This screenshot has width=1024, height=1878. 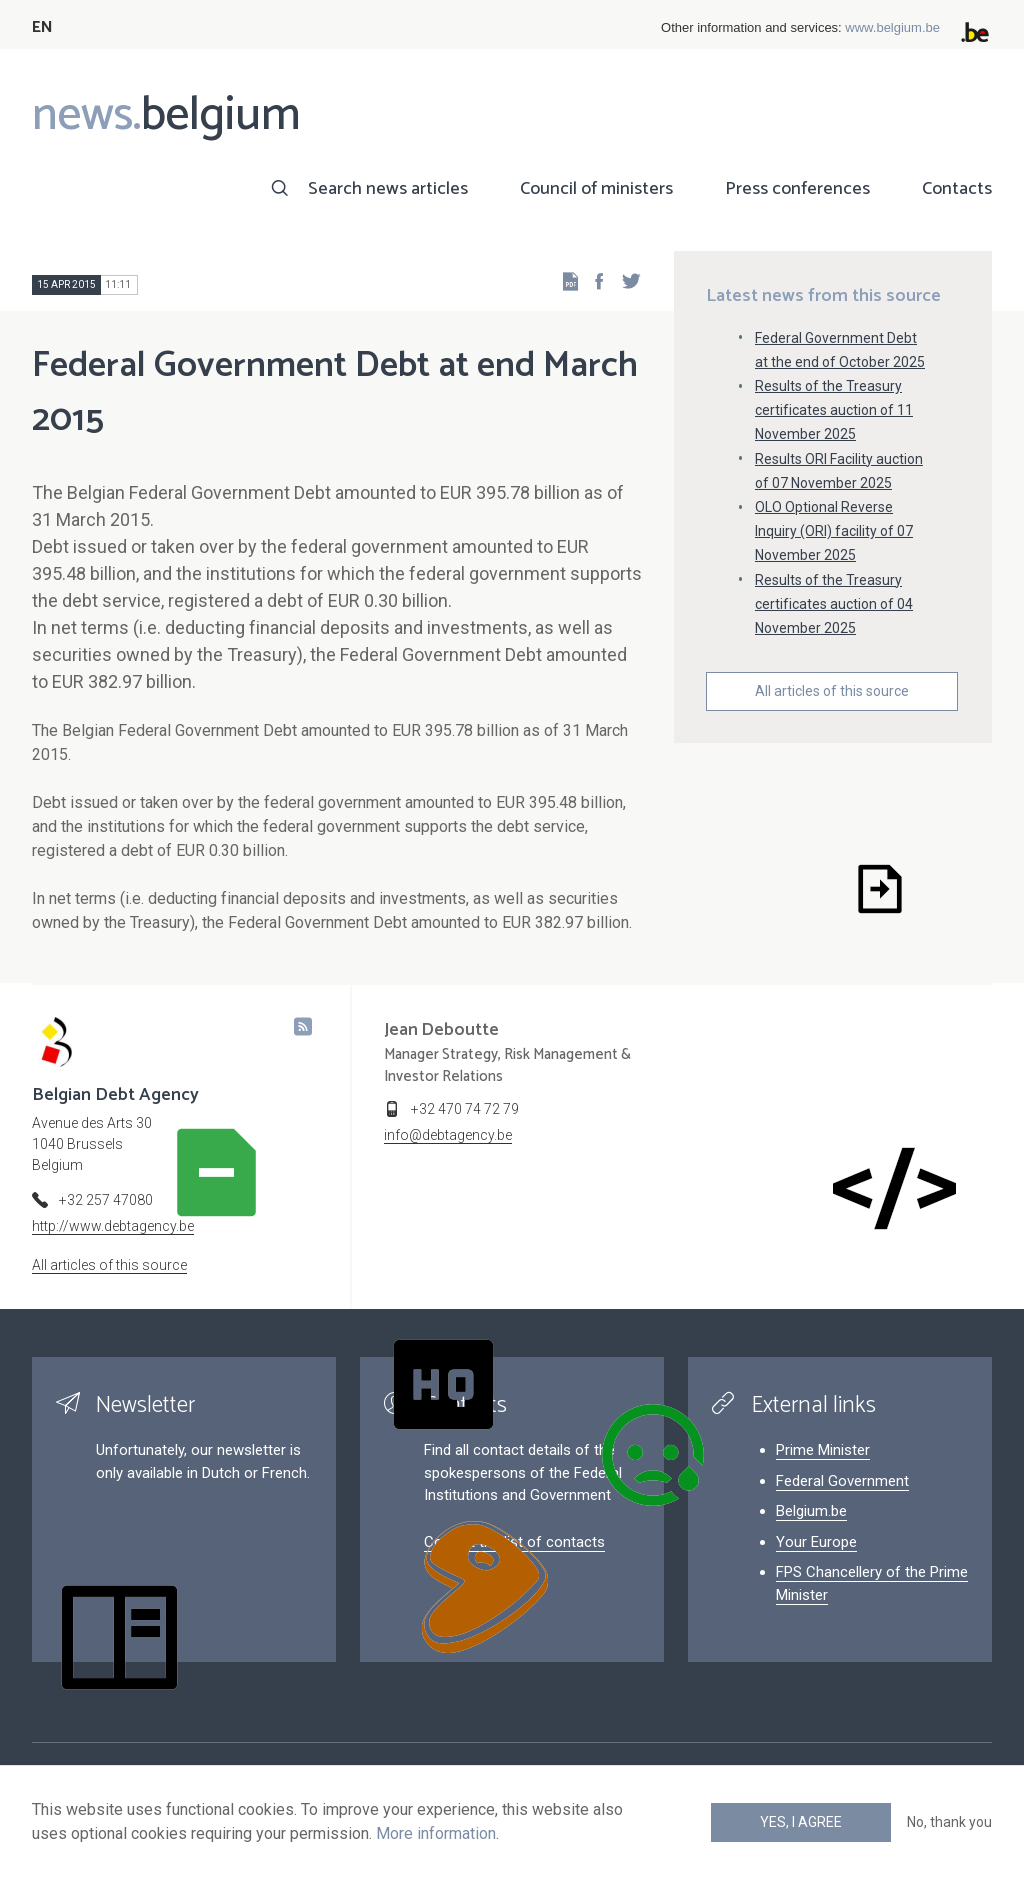 I want to click on Gentoo Linux logo, so click(x=485, y=1587).